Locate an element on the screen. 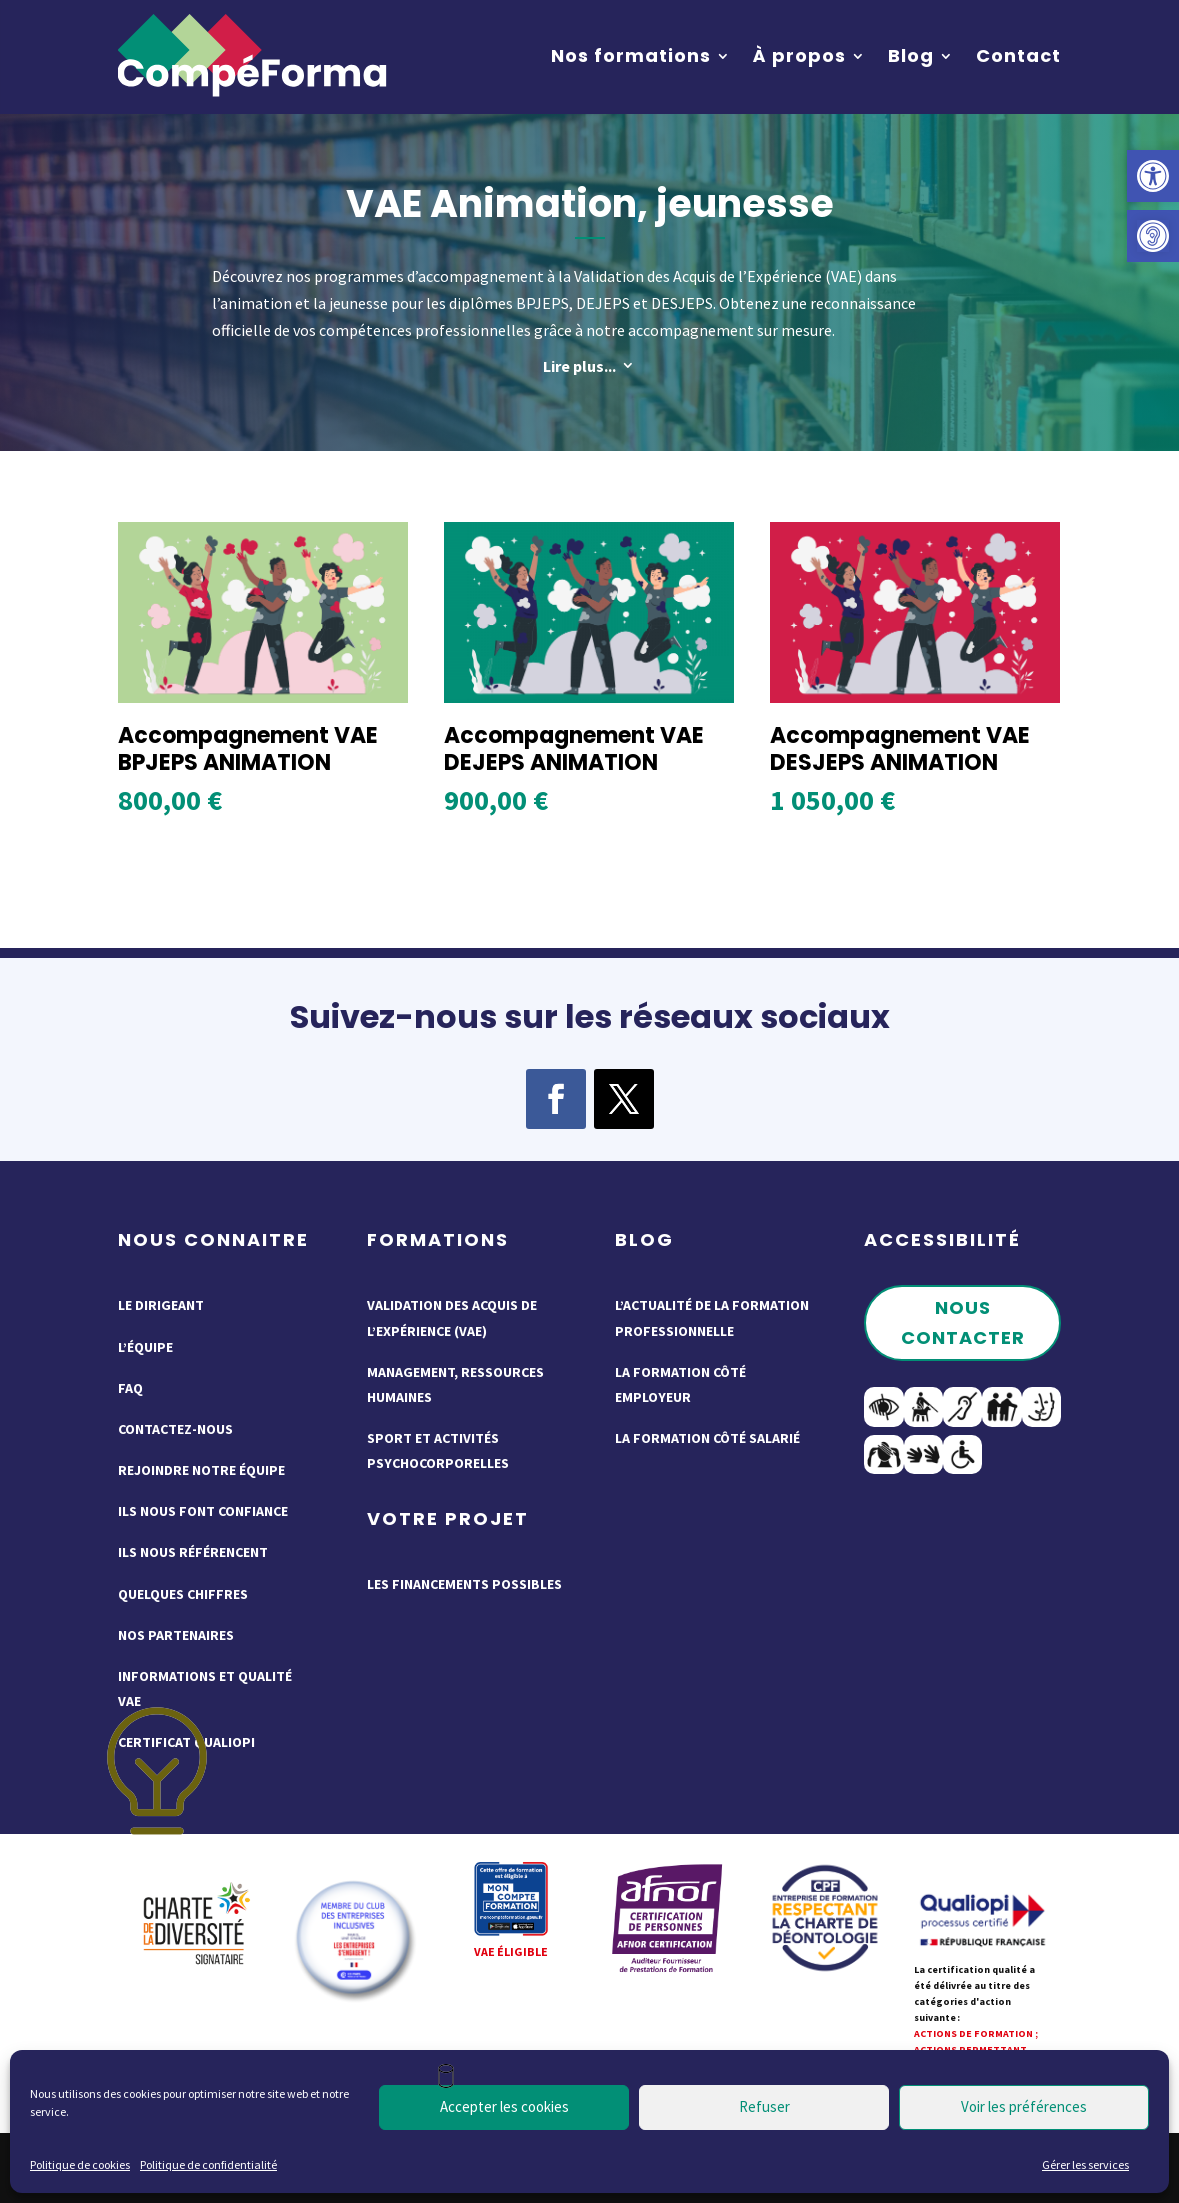  toggle idea or suggestion feature is located at coordinates (157, 1771).